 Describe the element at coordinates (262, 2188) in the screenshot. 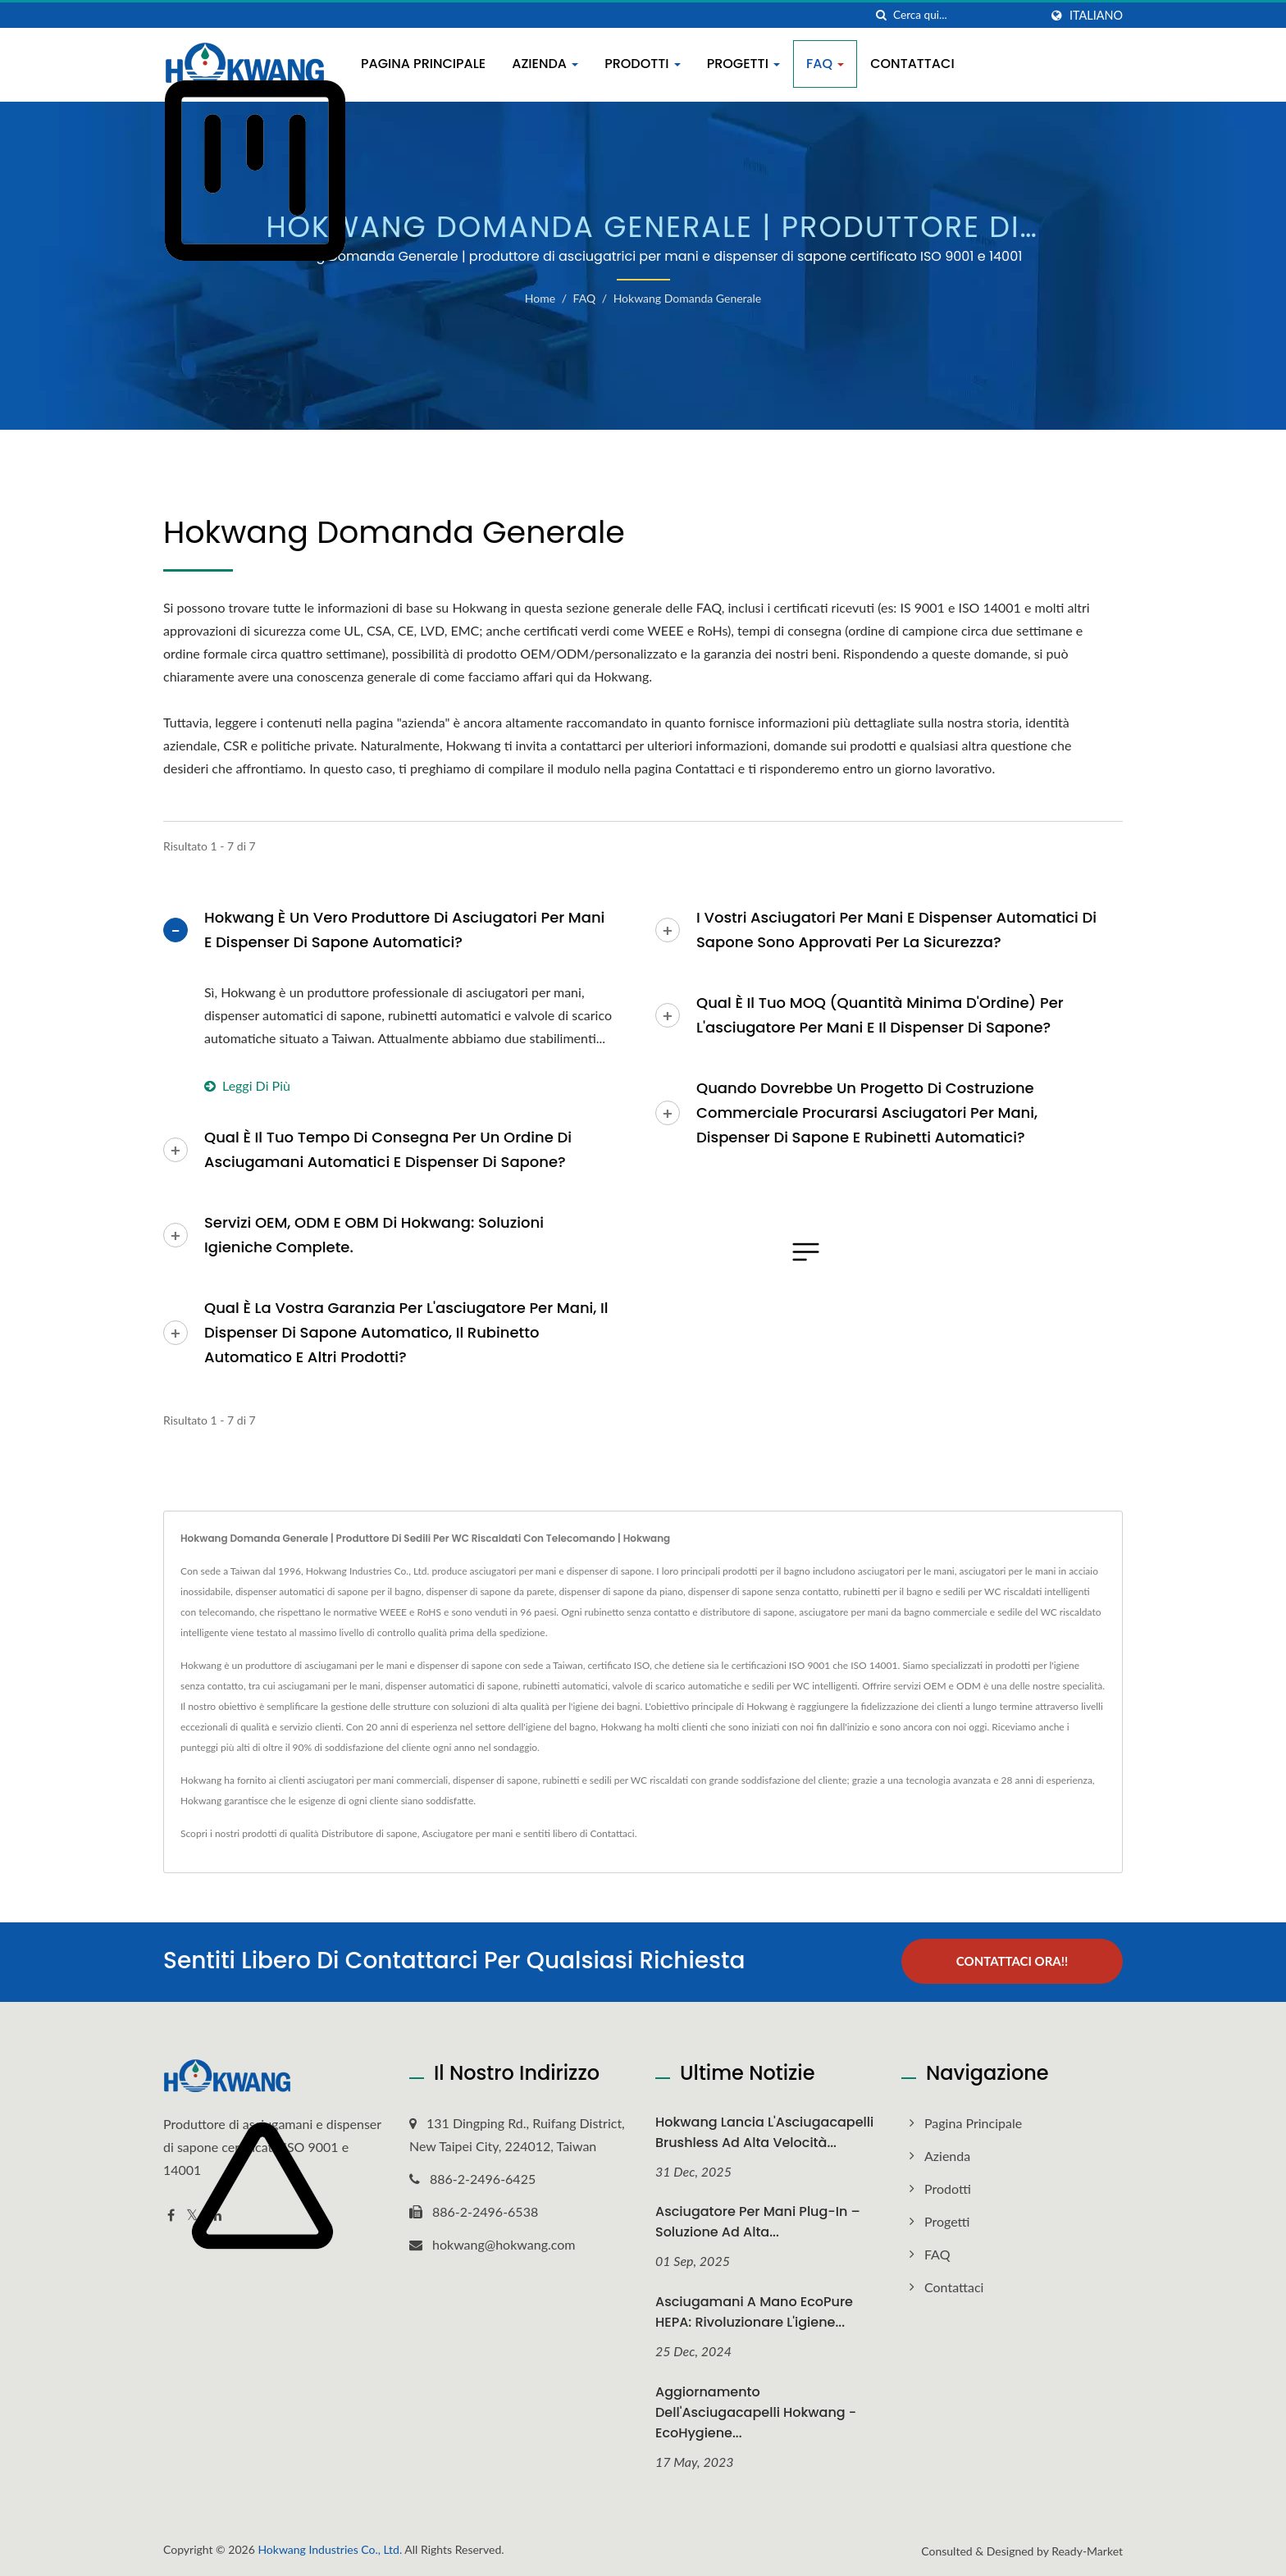

I see `indicates a warning or caution state` at that location.